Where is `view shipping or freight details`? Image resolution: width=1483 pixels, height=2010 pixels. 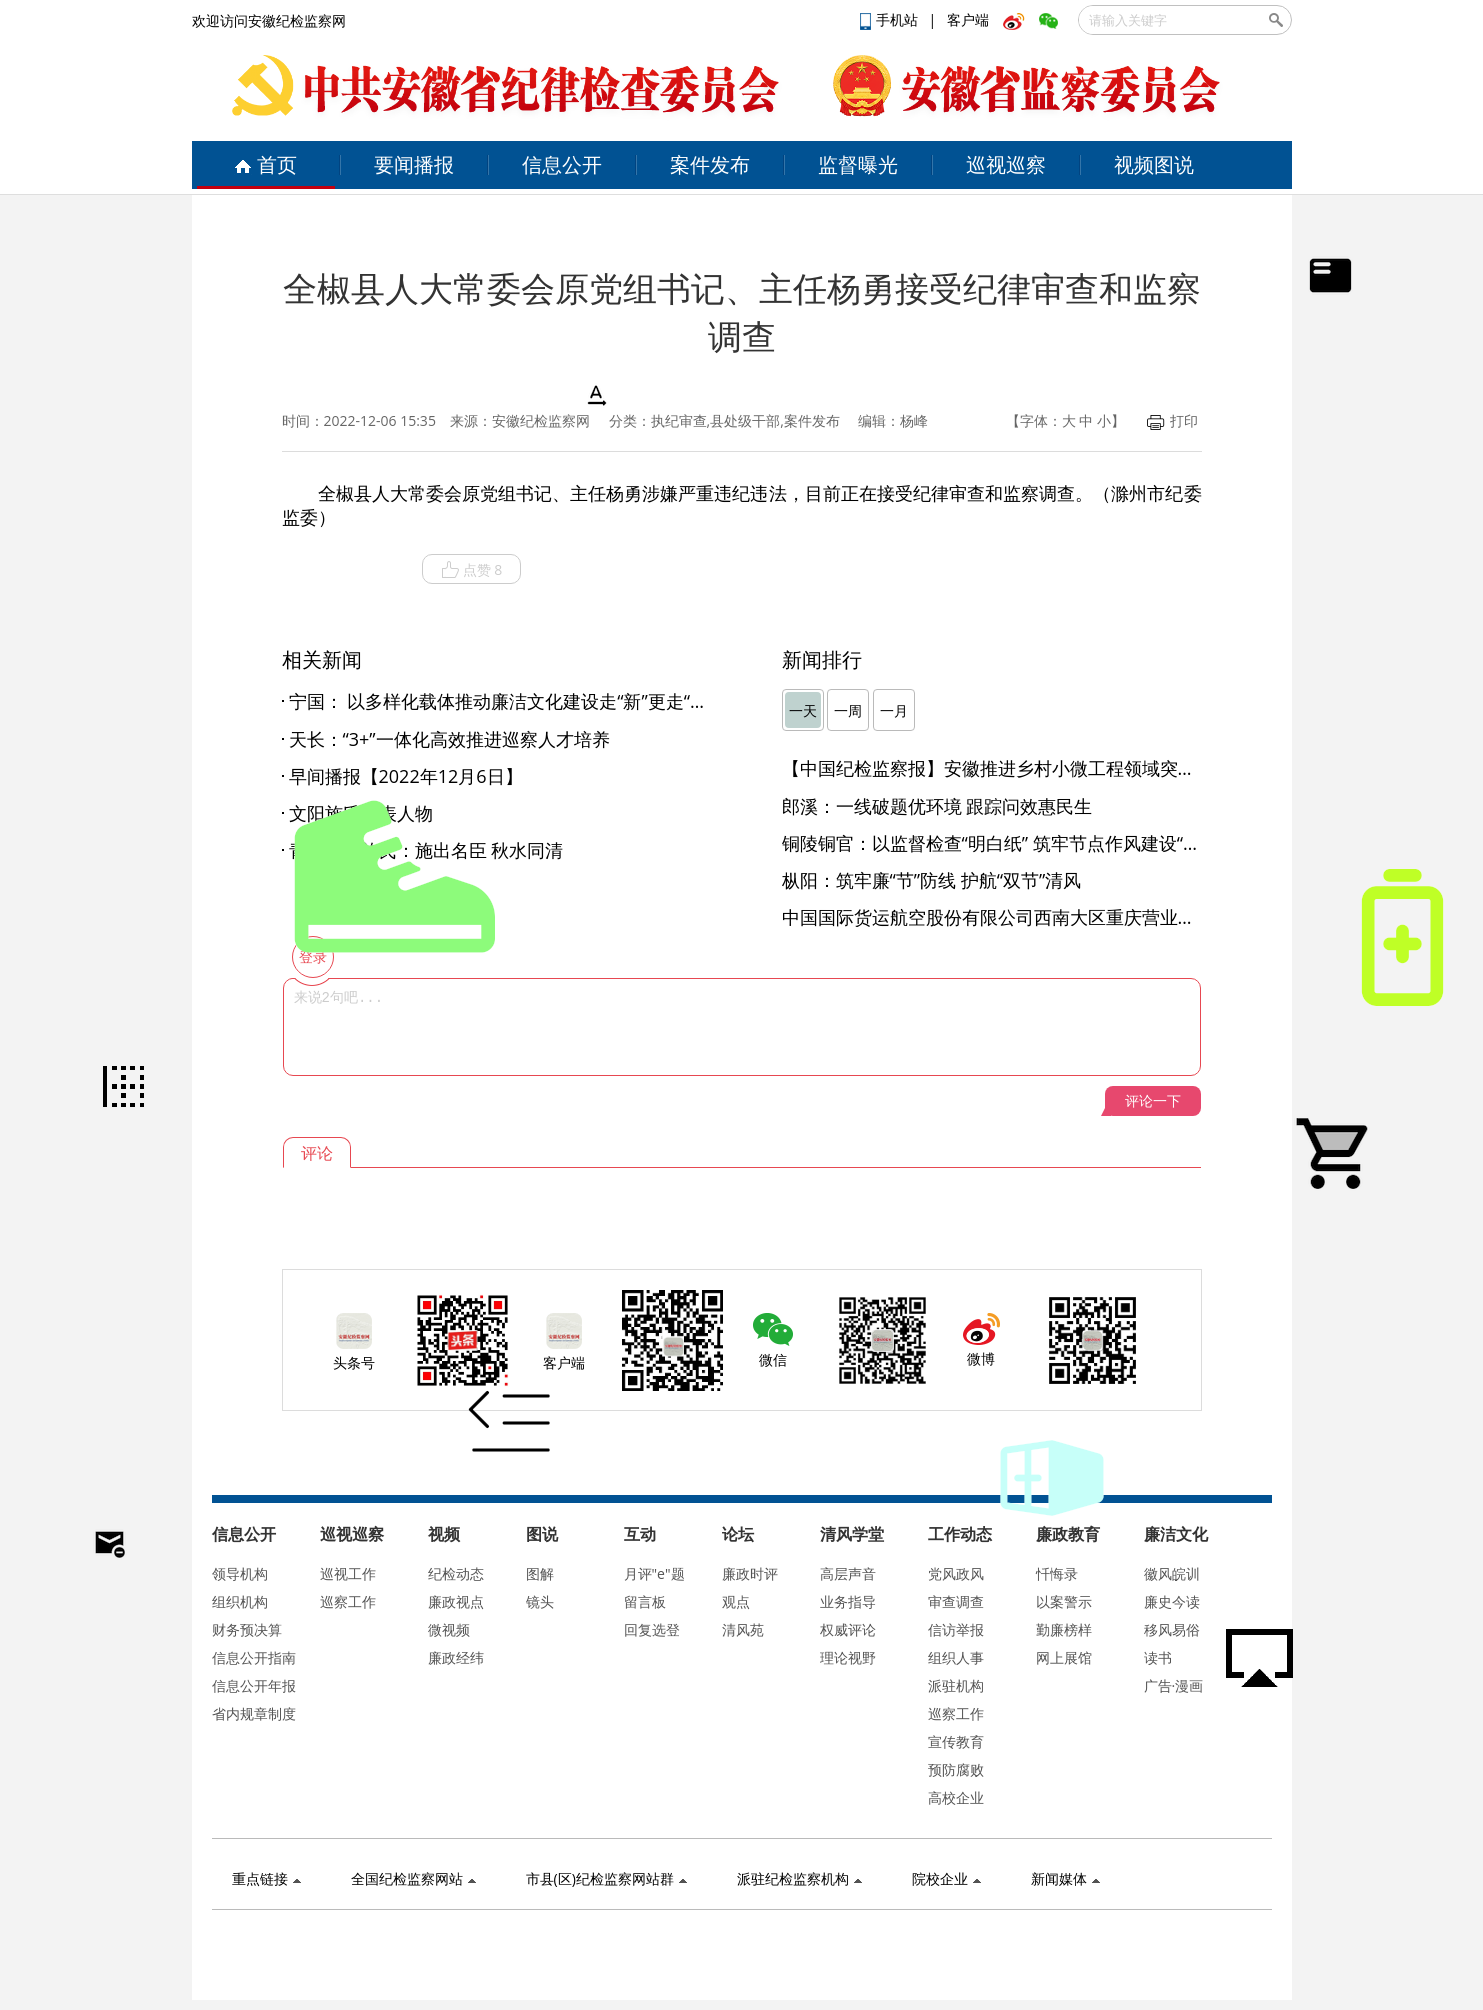
view shipping or freight details is located at coordinates (1052, 1478).